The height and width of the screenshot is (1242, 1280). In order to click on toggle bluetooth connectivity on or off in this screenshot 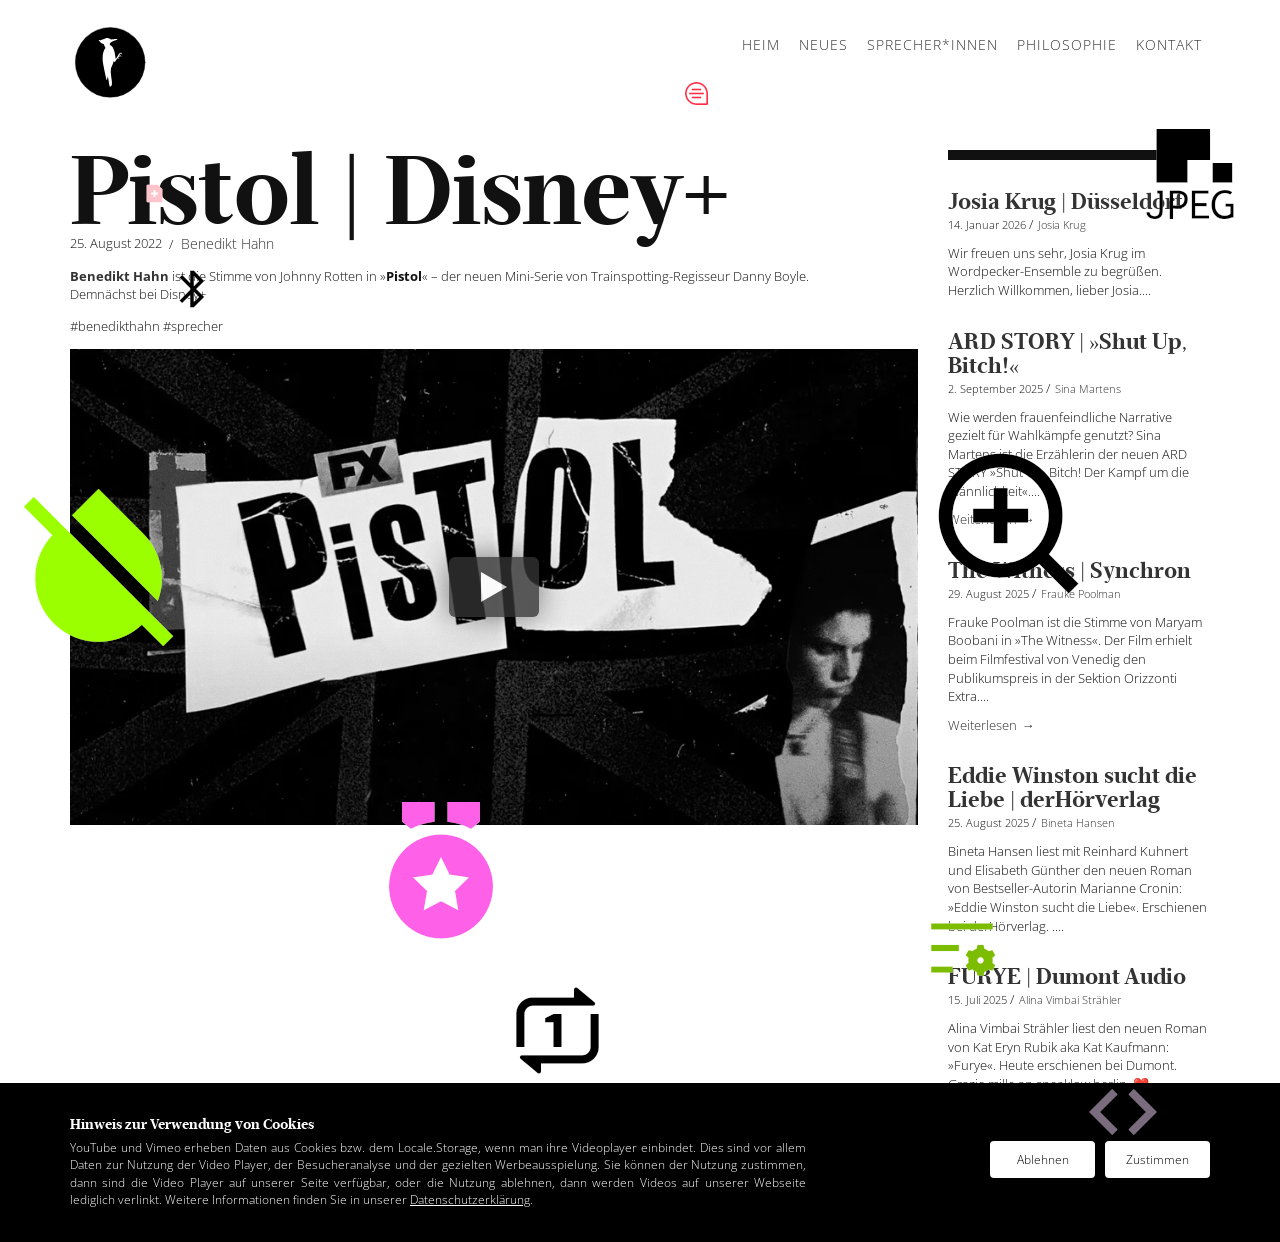, I will do `click(192, 289)`.